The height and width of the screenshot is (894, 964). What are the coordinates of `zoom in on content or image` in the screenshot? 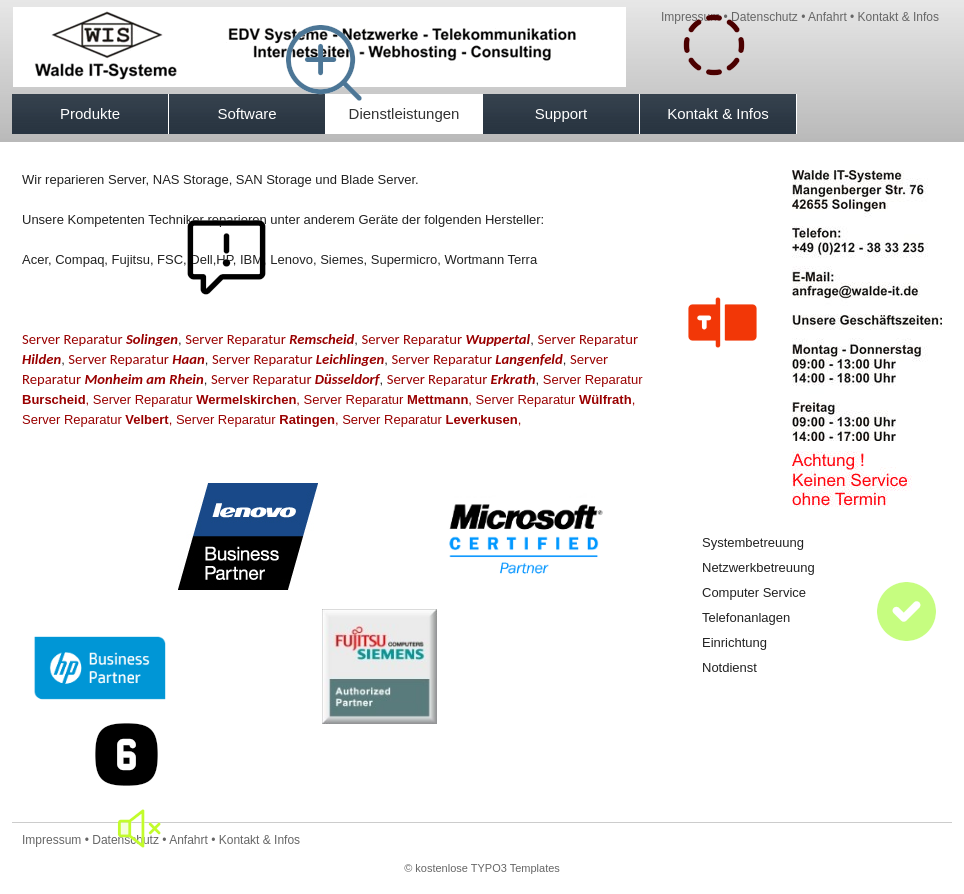 It's located at (325, 64).